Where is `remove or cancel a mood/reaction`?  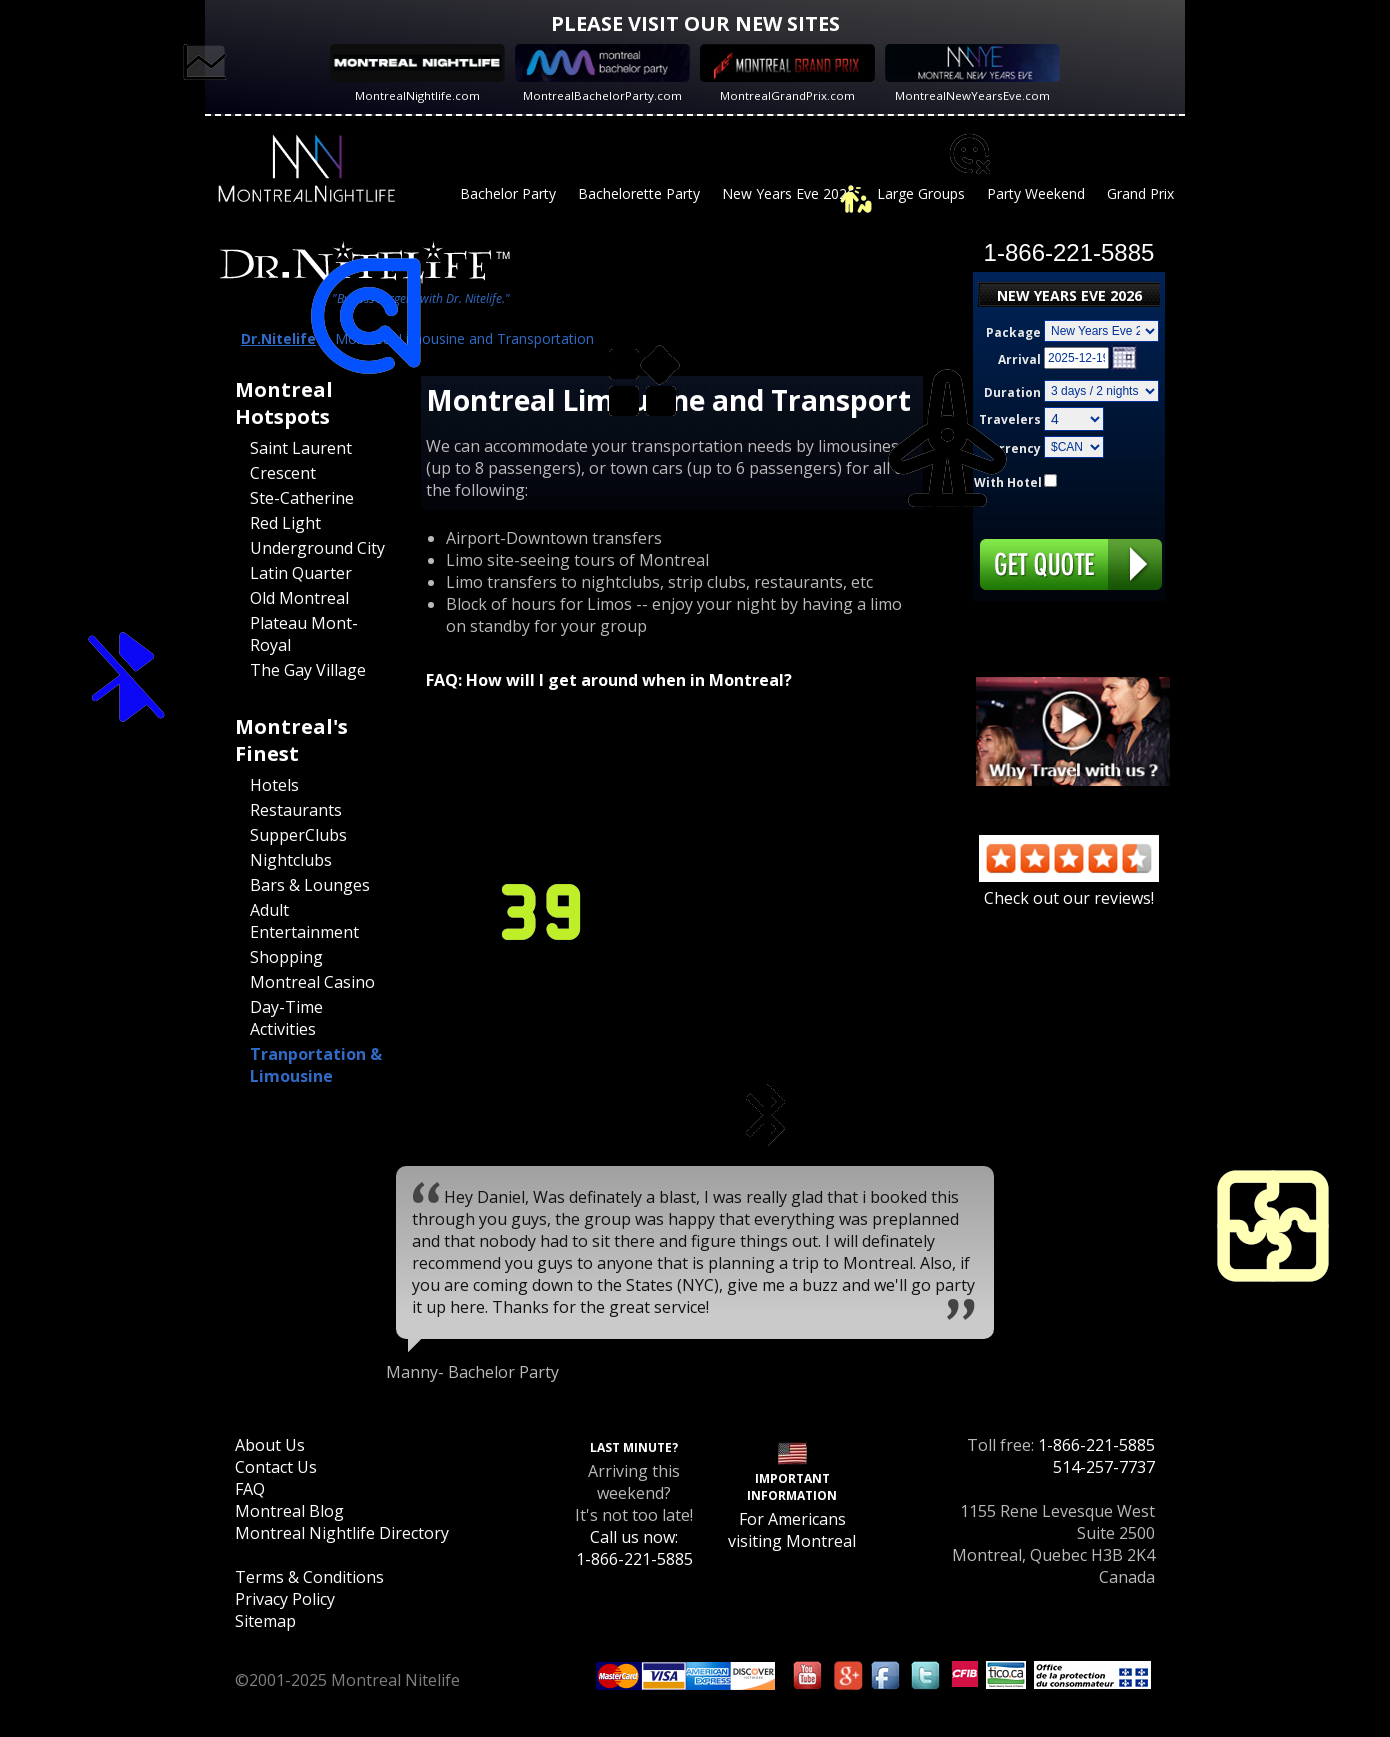 remove or cancel a mood/reaction is located at coordinates (969, 153).